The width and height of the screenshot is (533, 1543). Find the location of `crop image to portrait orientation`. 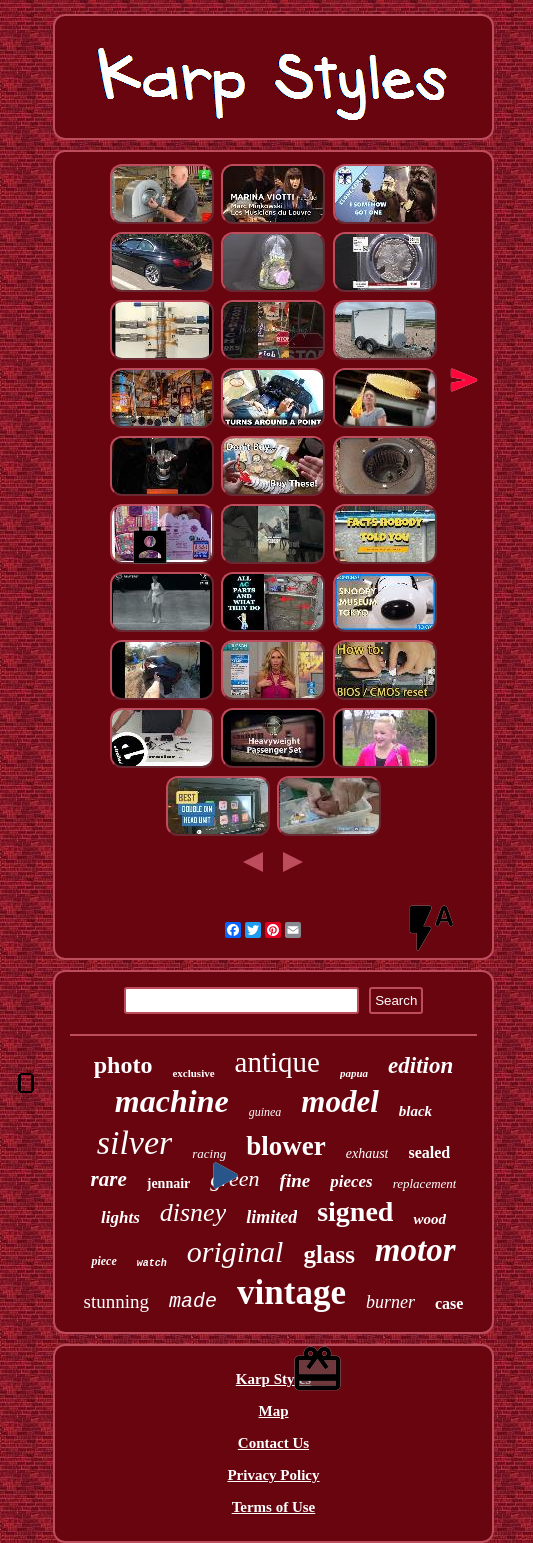

crop image to portrait orientation is located at coordinates (26, 1083).